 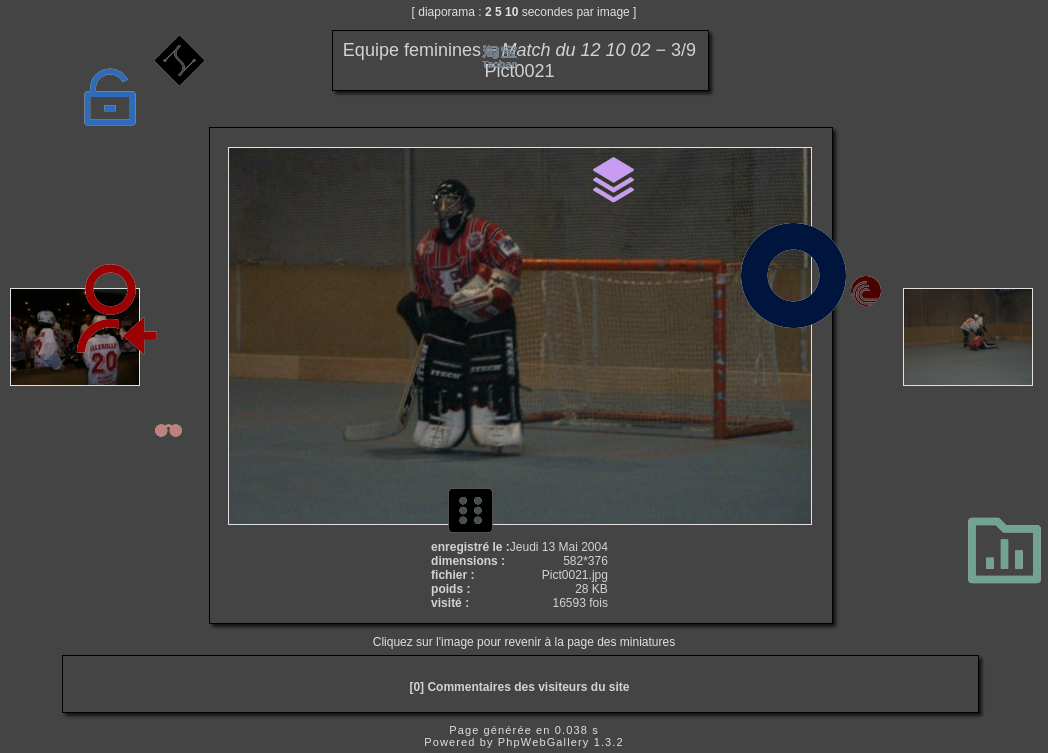 I want to click on roll the dice or generate a random result, so click(x=470, y=510).